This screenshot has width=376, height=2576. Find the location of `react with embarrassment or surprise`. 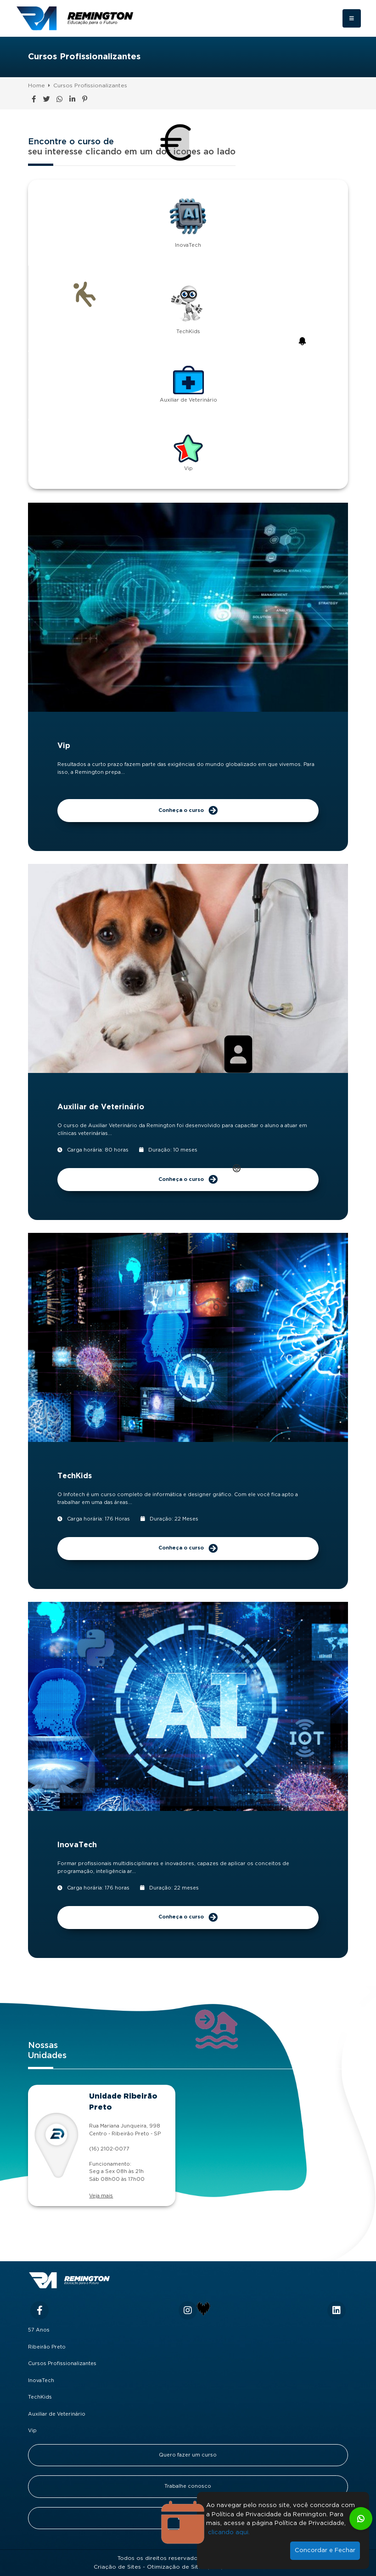

react with embarrassment or surprise is located at coordinates (236, 1168).